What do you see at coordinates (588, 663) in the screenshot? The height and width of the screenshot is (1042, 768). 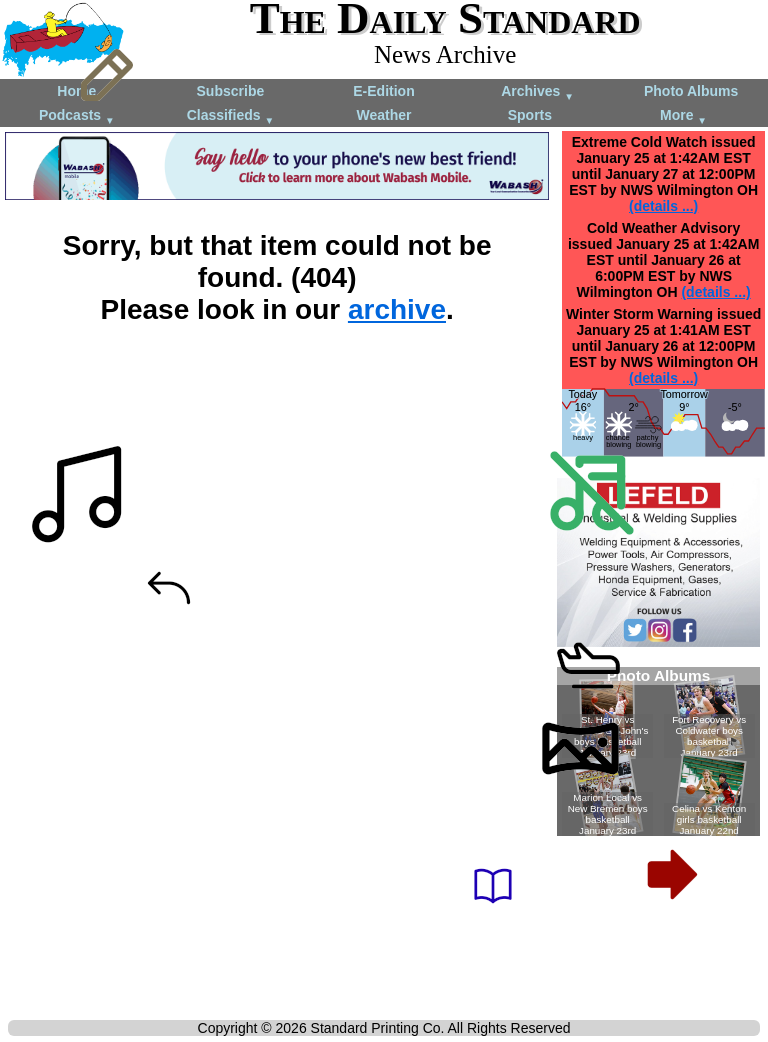 I see `flight status: in progress` at bounding box center [588, 663].